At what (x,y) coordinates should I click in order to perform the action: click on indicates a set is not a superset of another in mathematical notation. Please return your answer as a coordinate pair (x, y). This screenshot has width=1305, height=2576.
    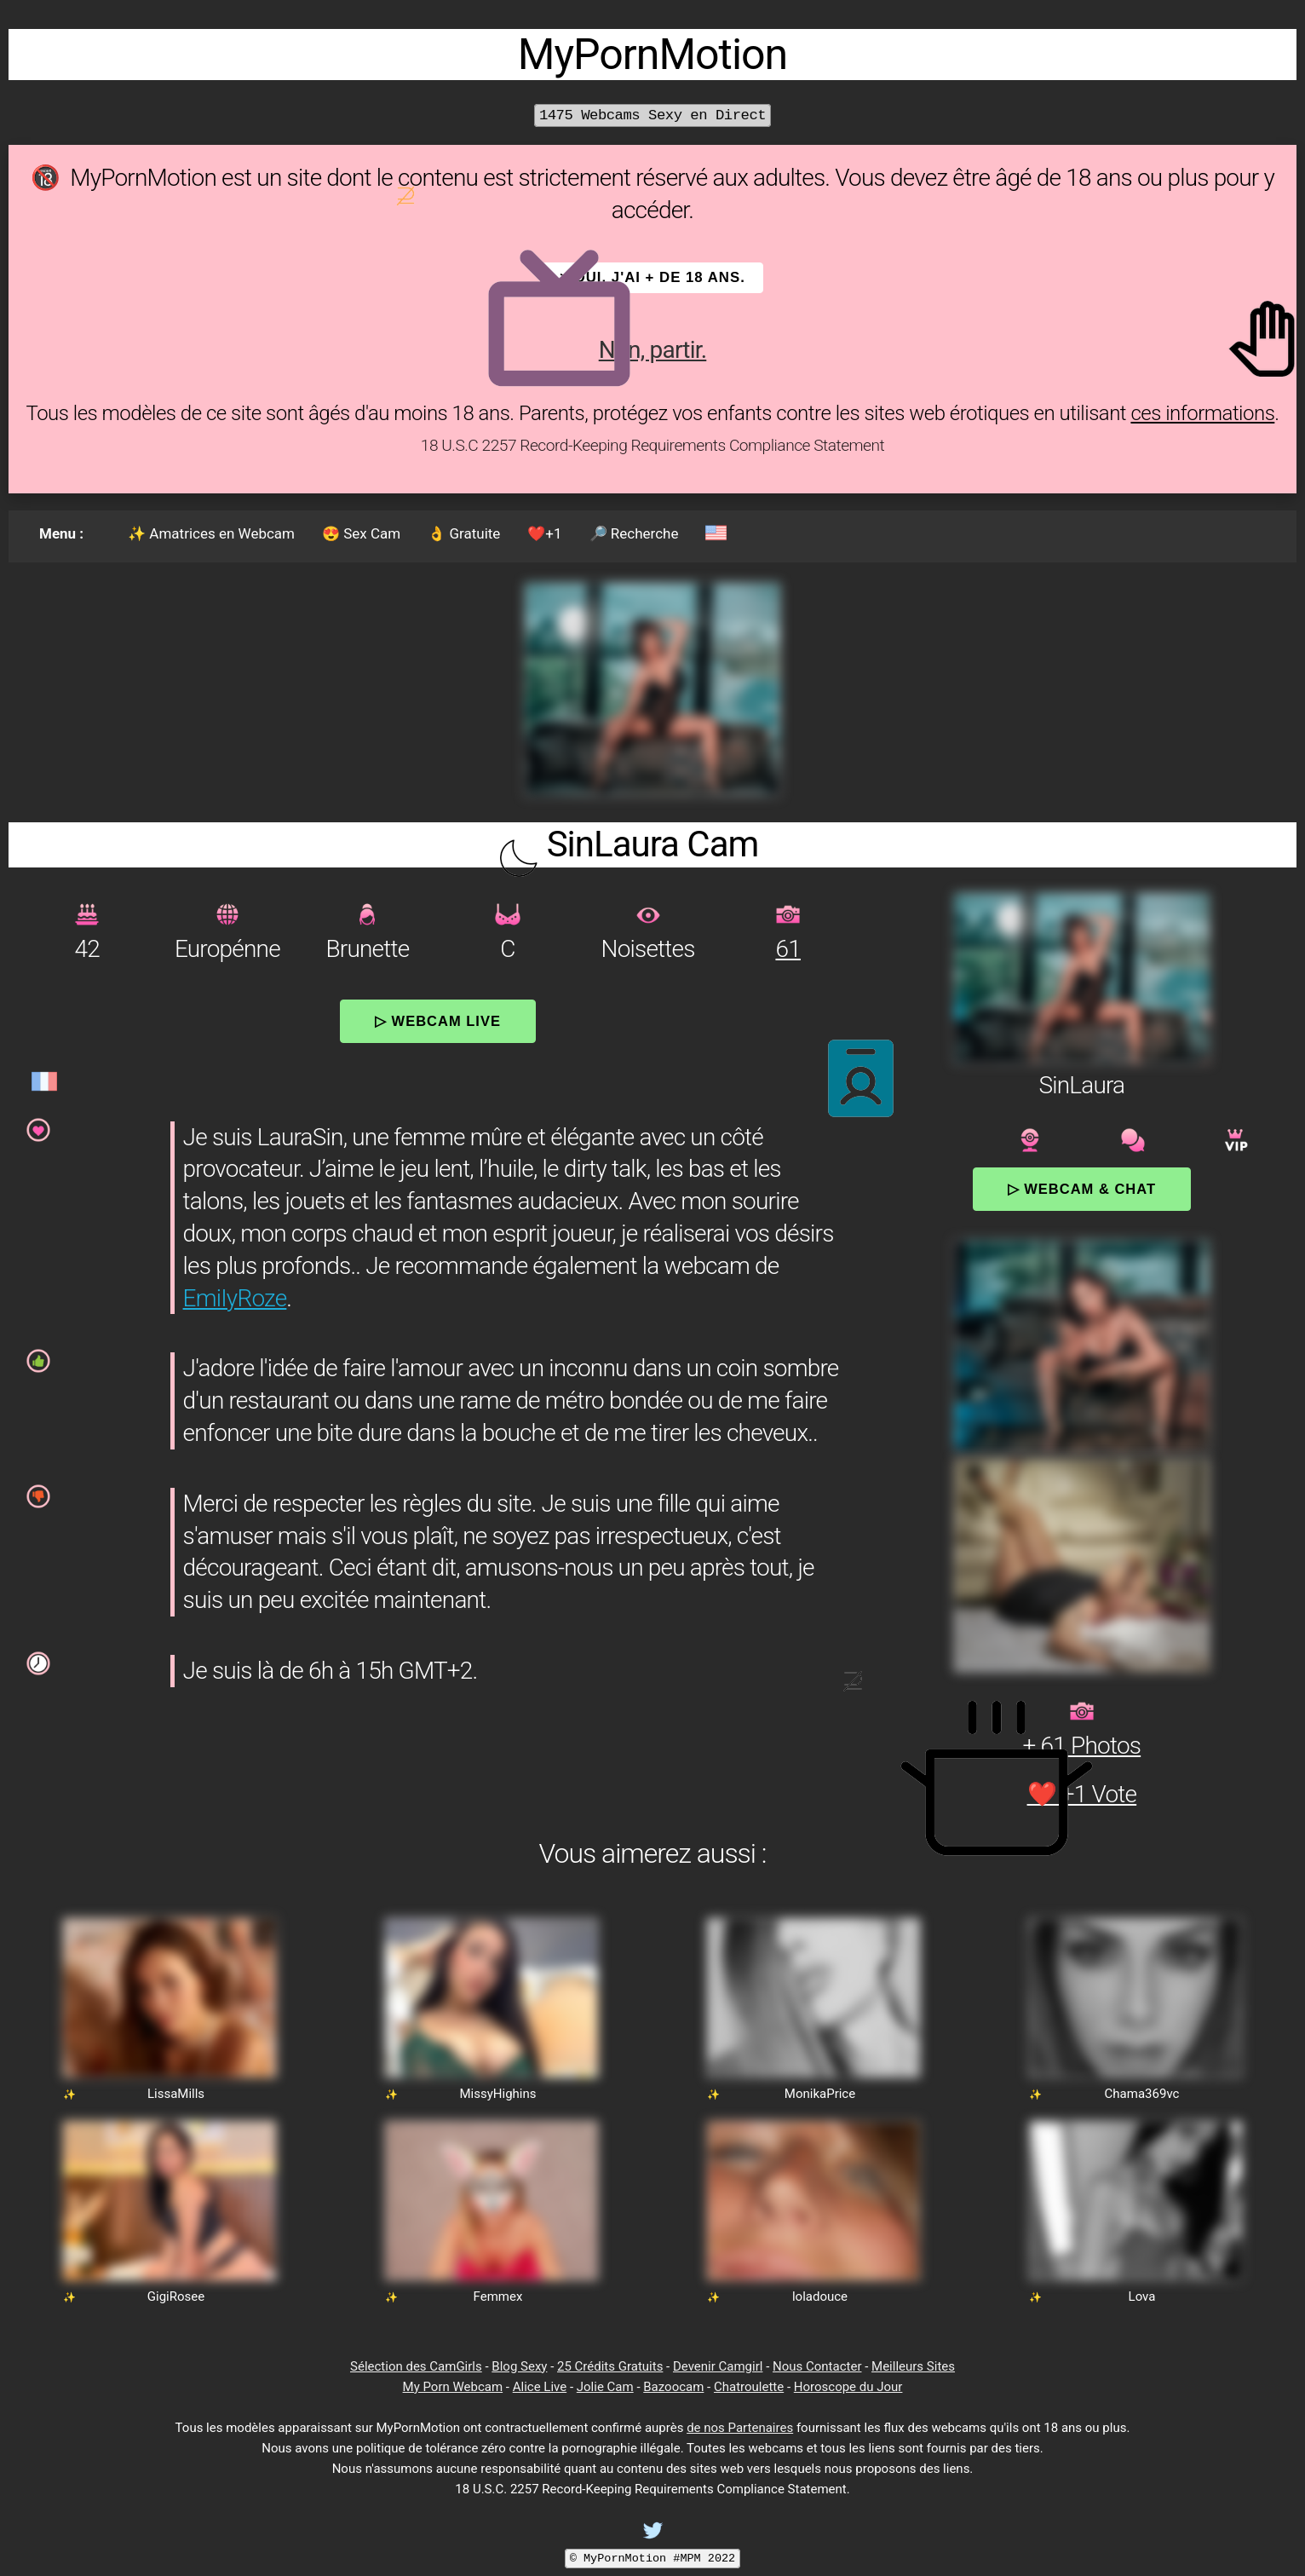
    Looking at the image, I should click on (405, 196).